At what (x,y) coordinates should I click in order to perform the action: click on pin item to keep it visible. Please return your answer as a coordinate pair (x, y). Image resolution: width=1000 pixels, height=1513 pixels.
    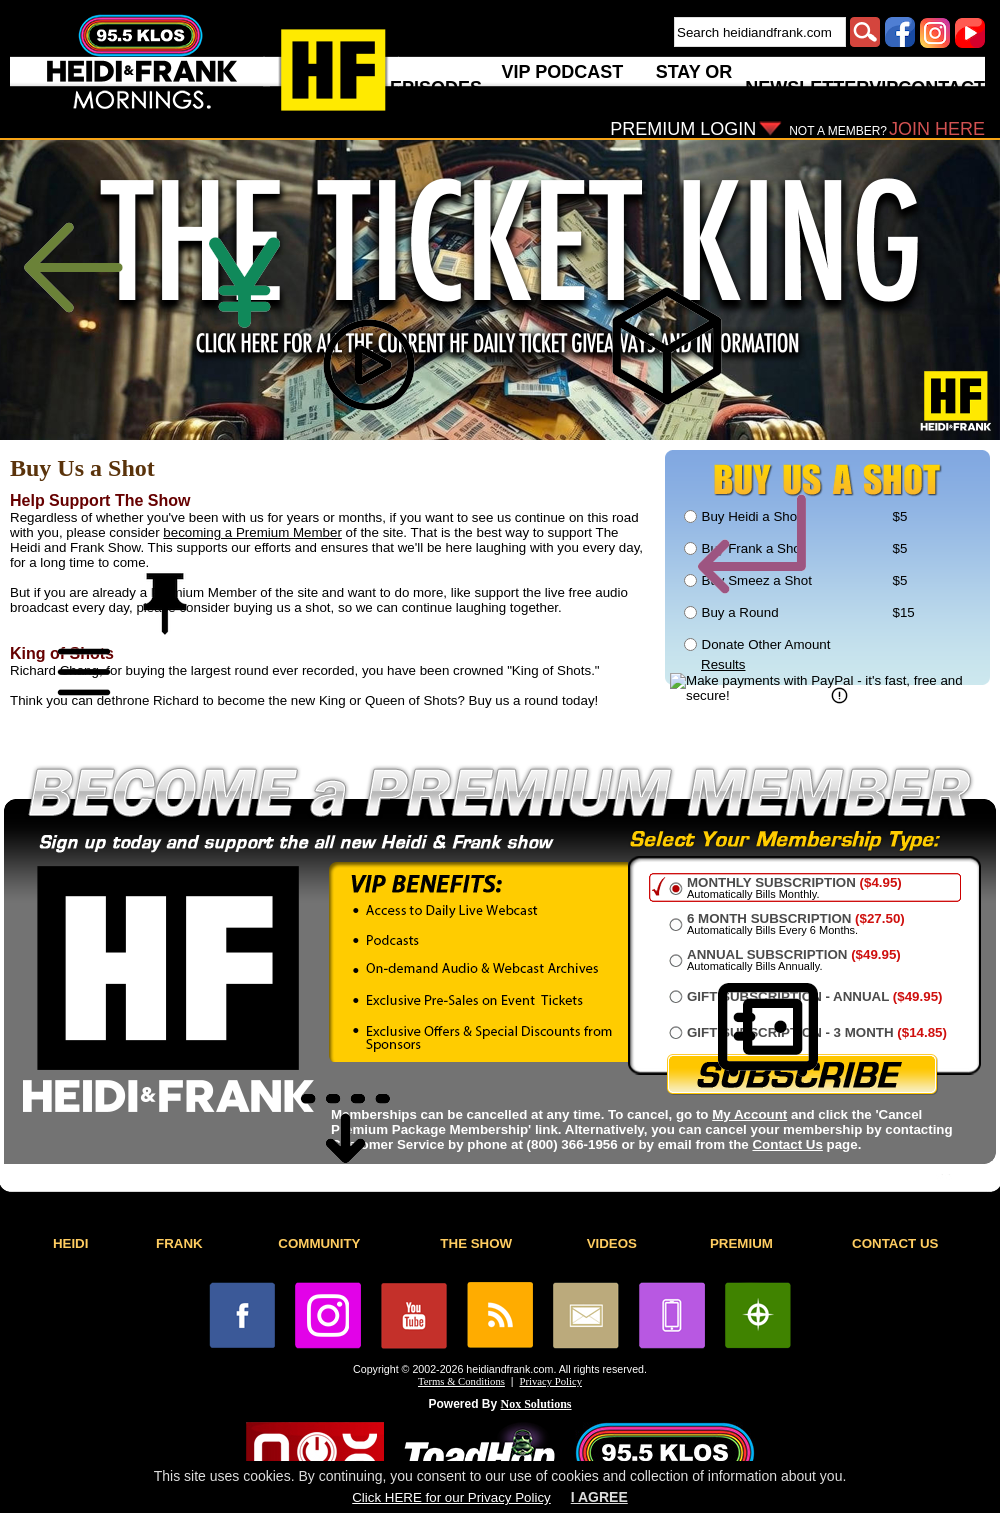
    Looking at the image, I should click on (165, 604).